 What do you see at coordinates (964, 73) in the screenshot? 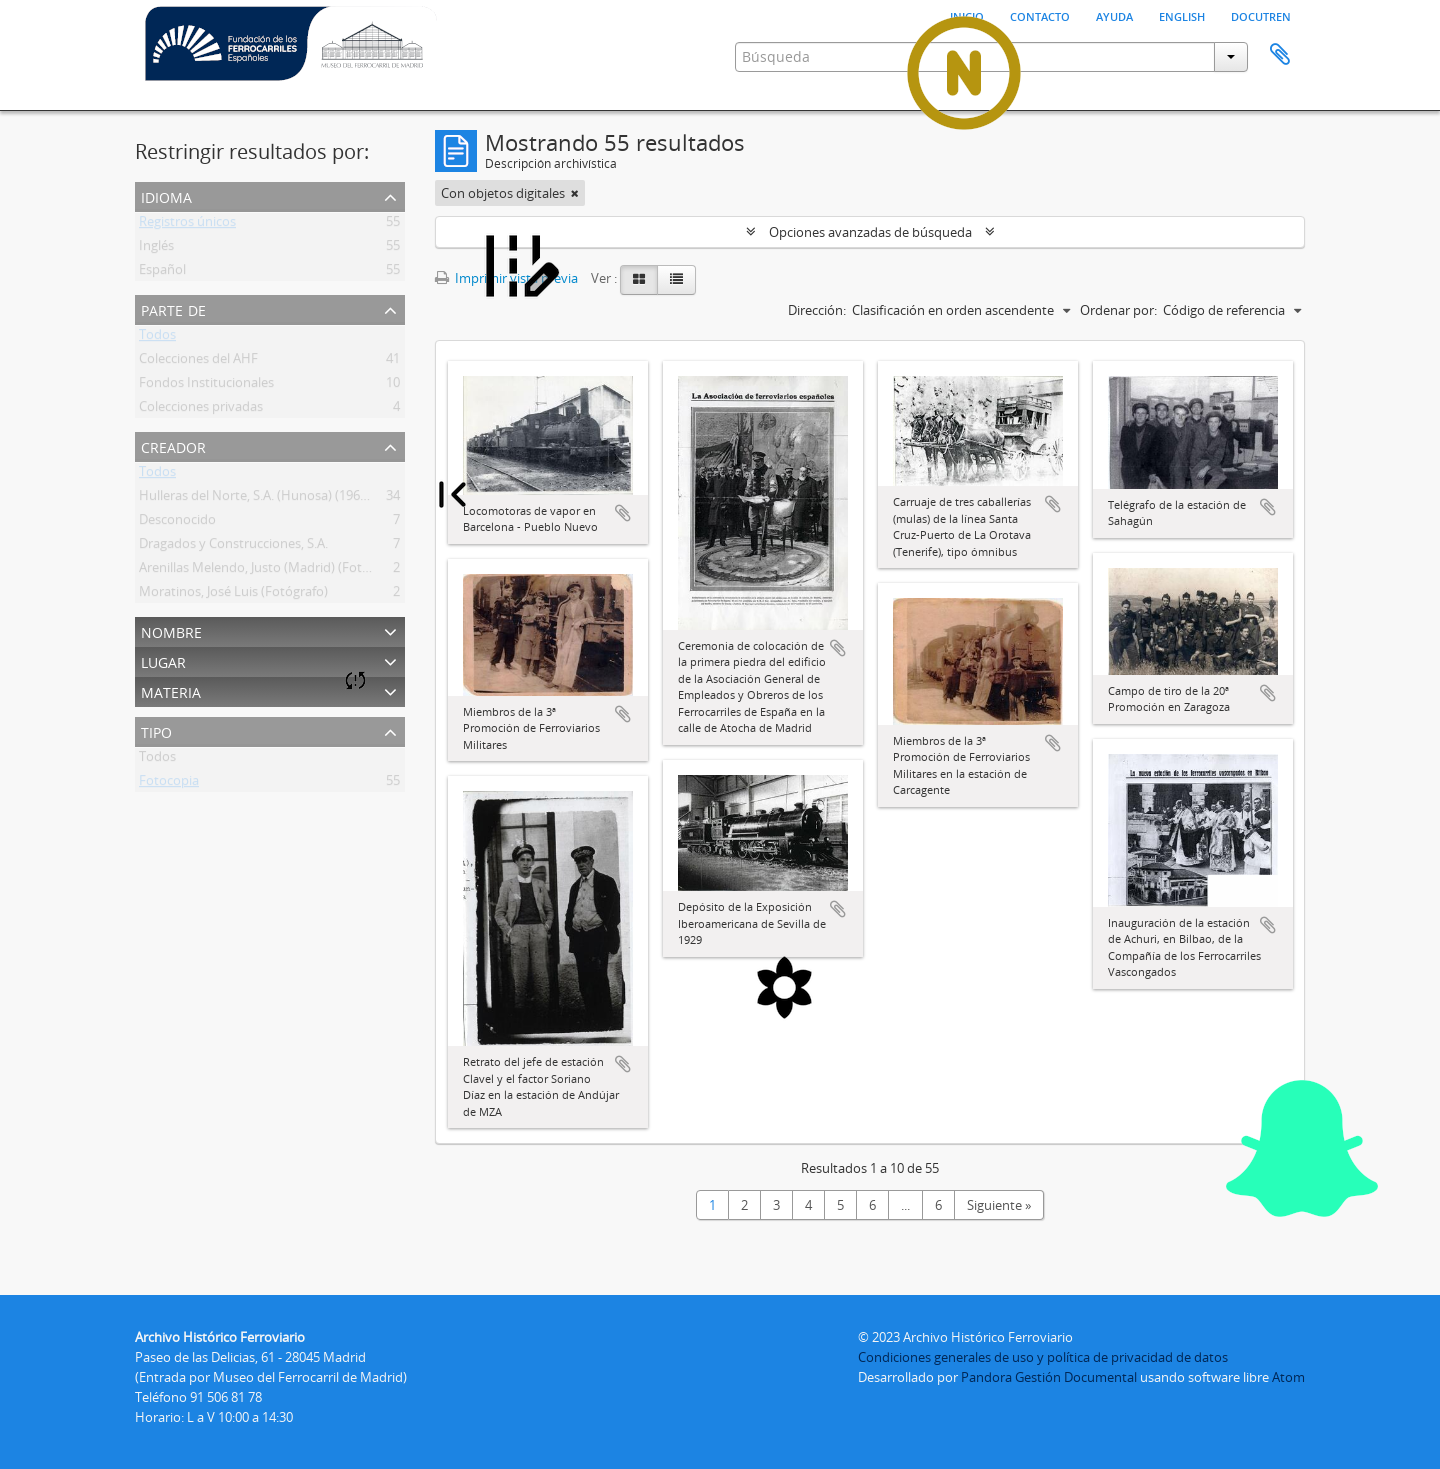
I see `indicates north direction on a map` at bounding box center [964, 73].